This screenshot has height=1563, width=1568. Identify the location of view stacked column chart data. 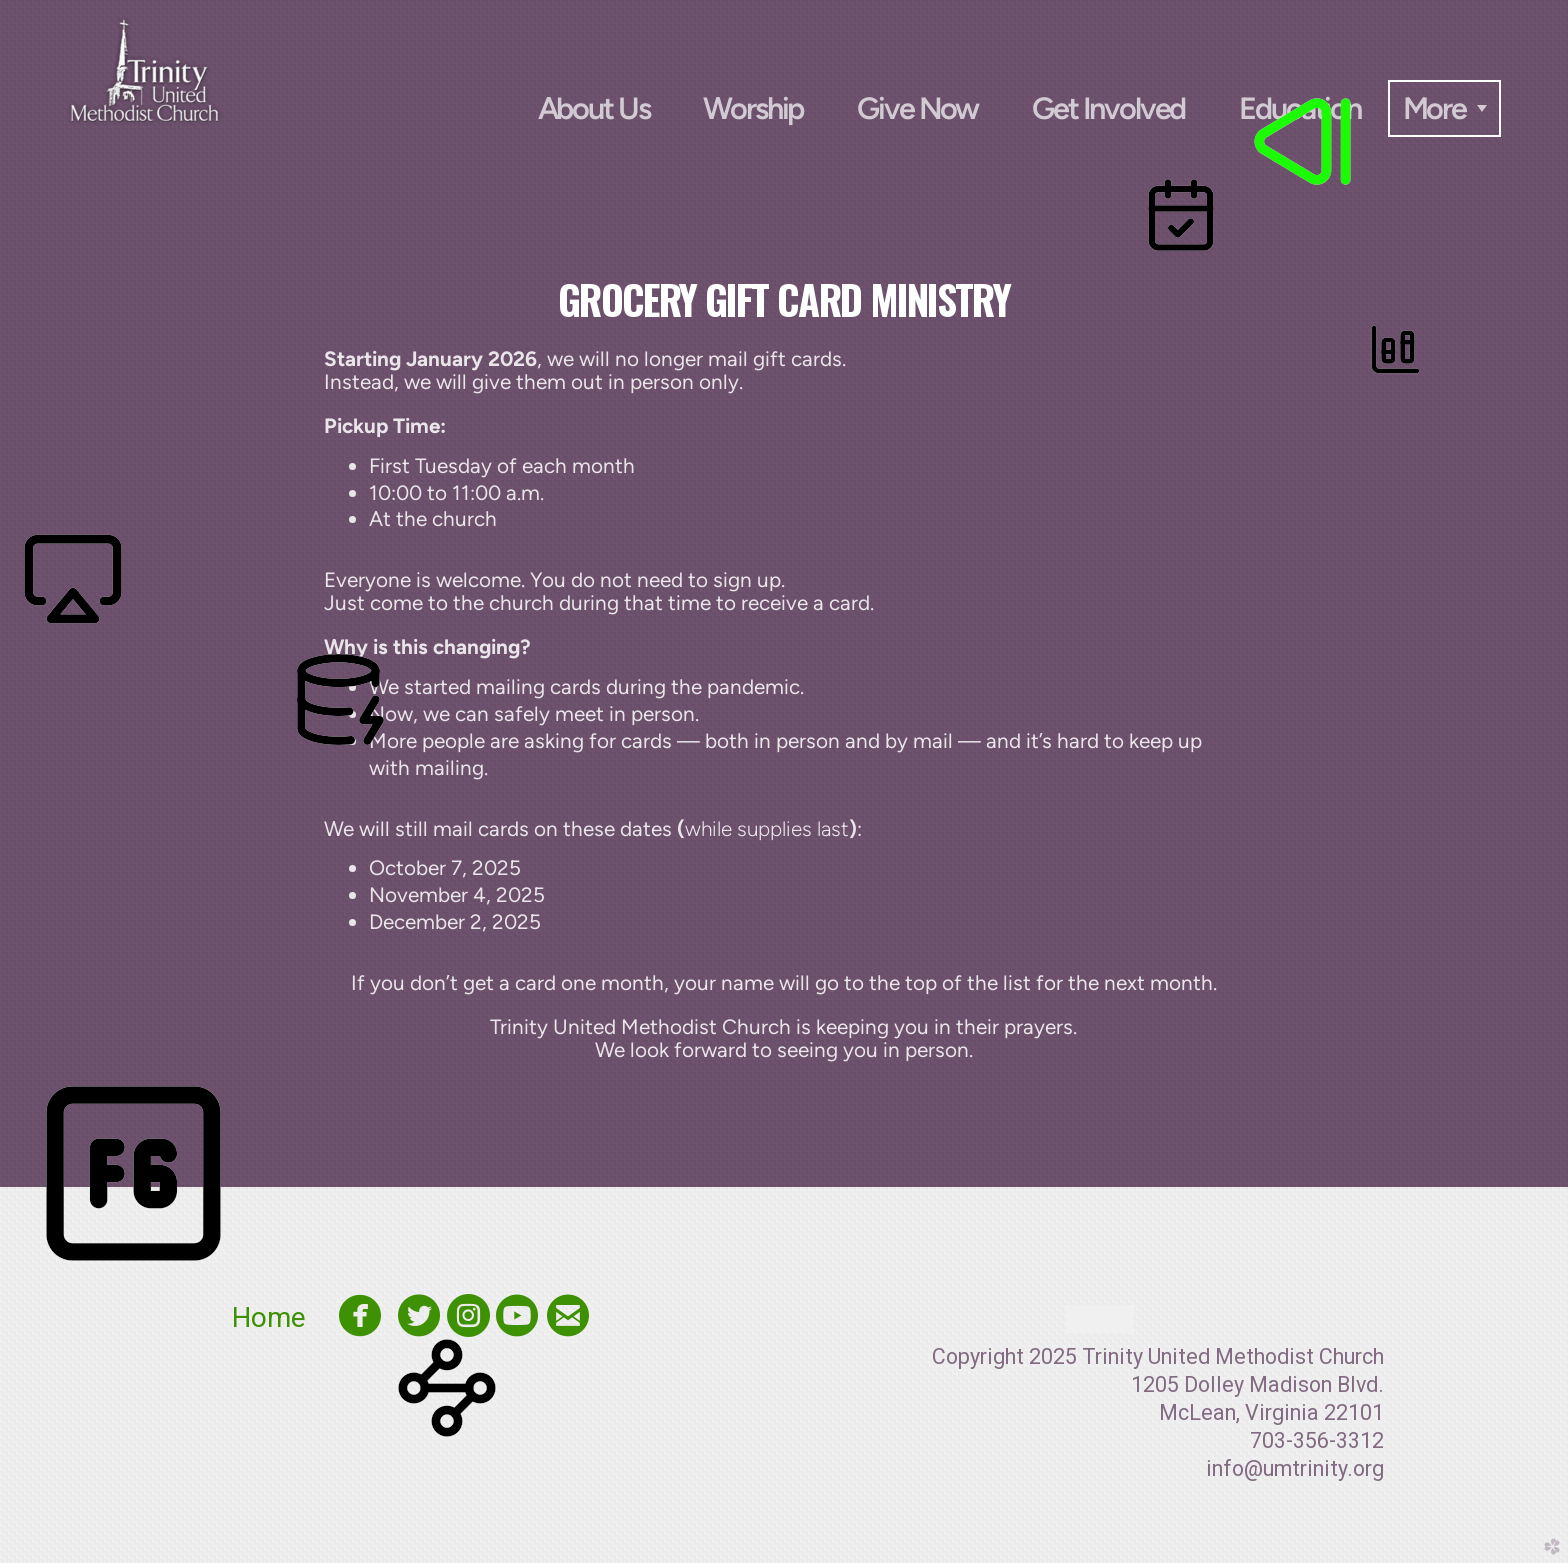
(1395, 349).